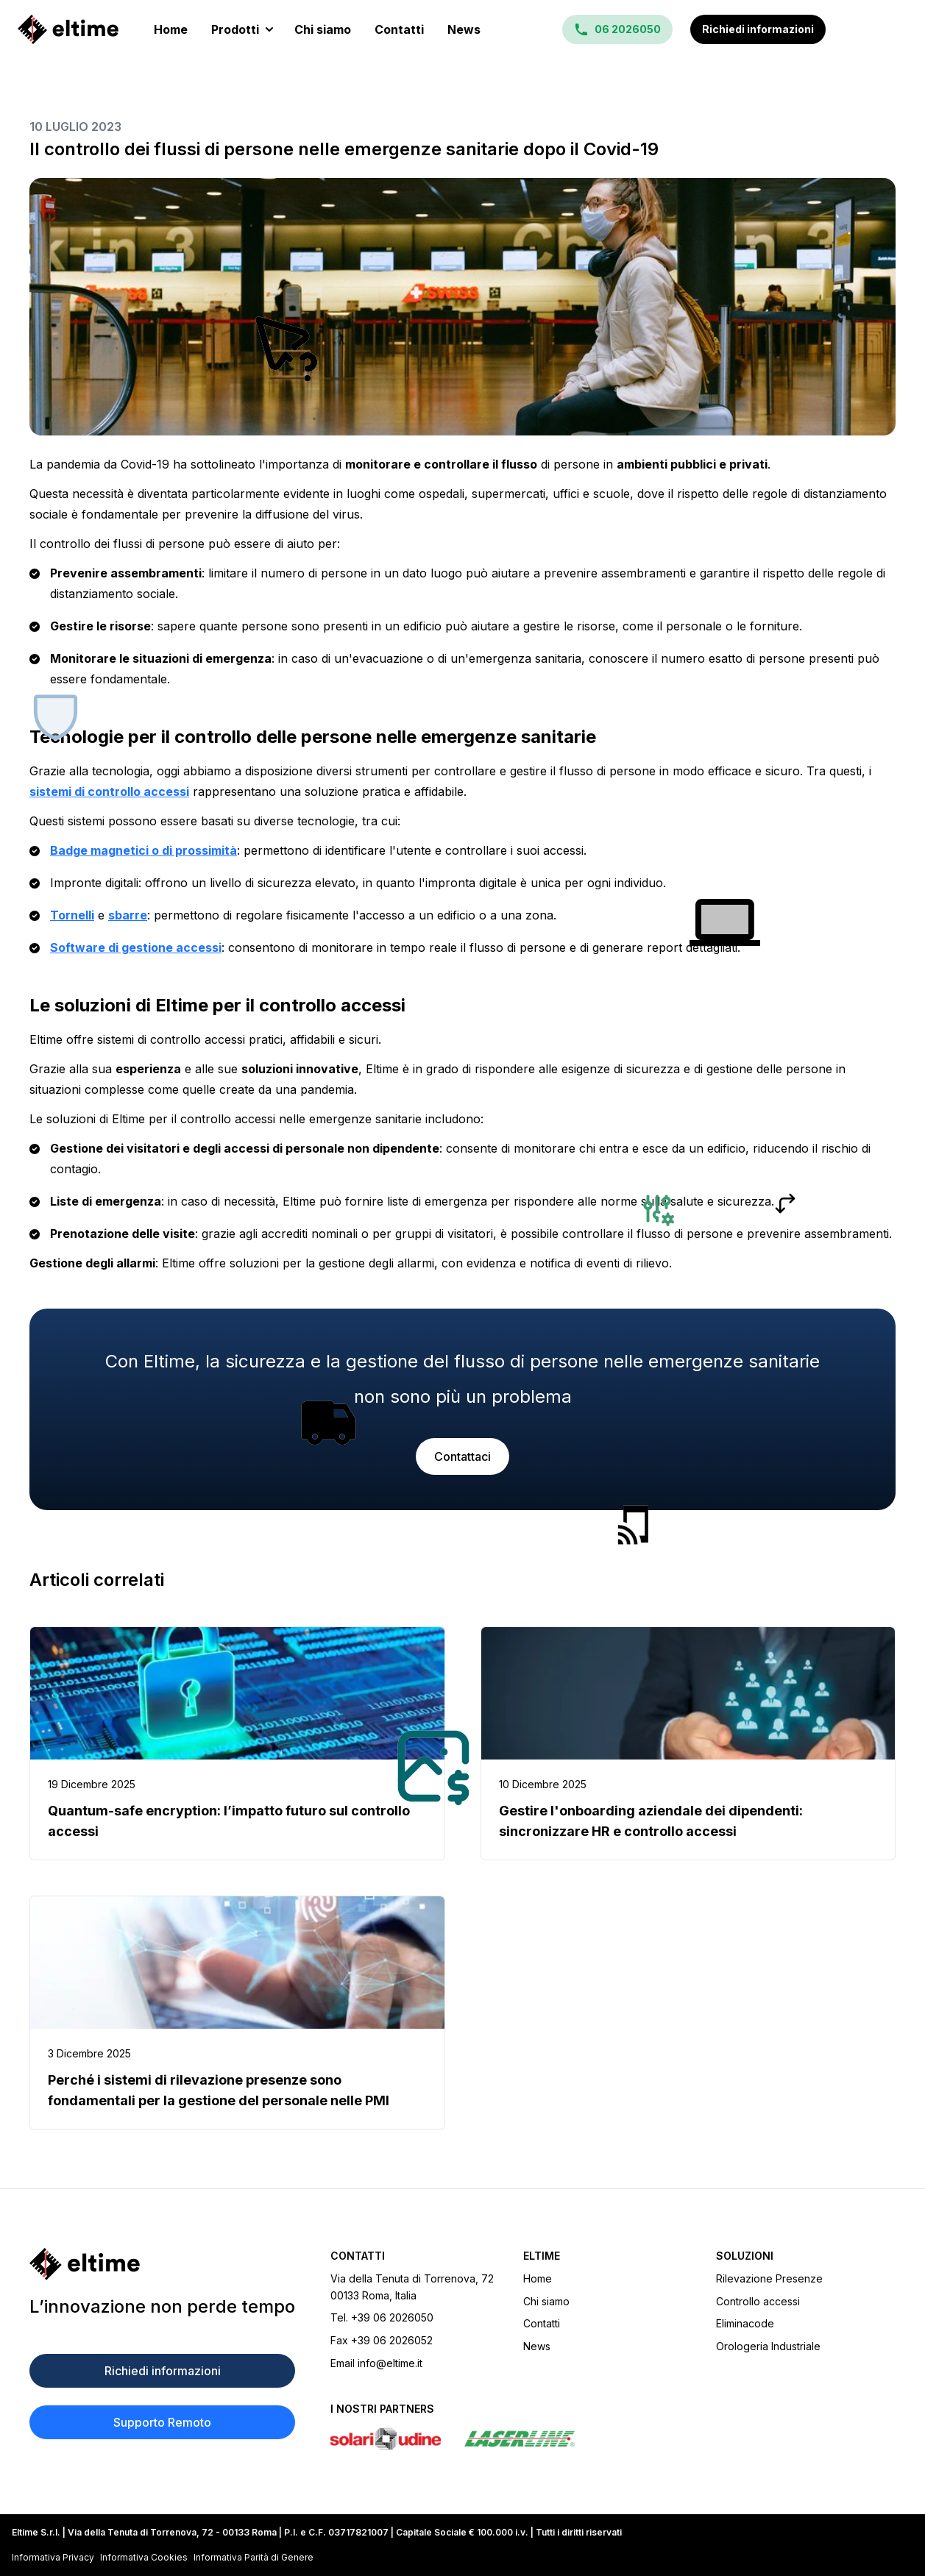  Describe the element at coordinates (785, 1203) in the screenshot. I see `resize element diagonally` at that location.